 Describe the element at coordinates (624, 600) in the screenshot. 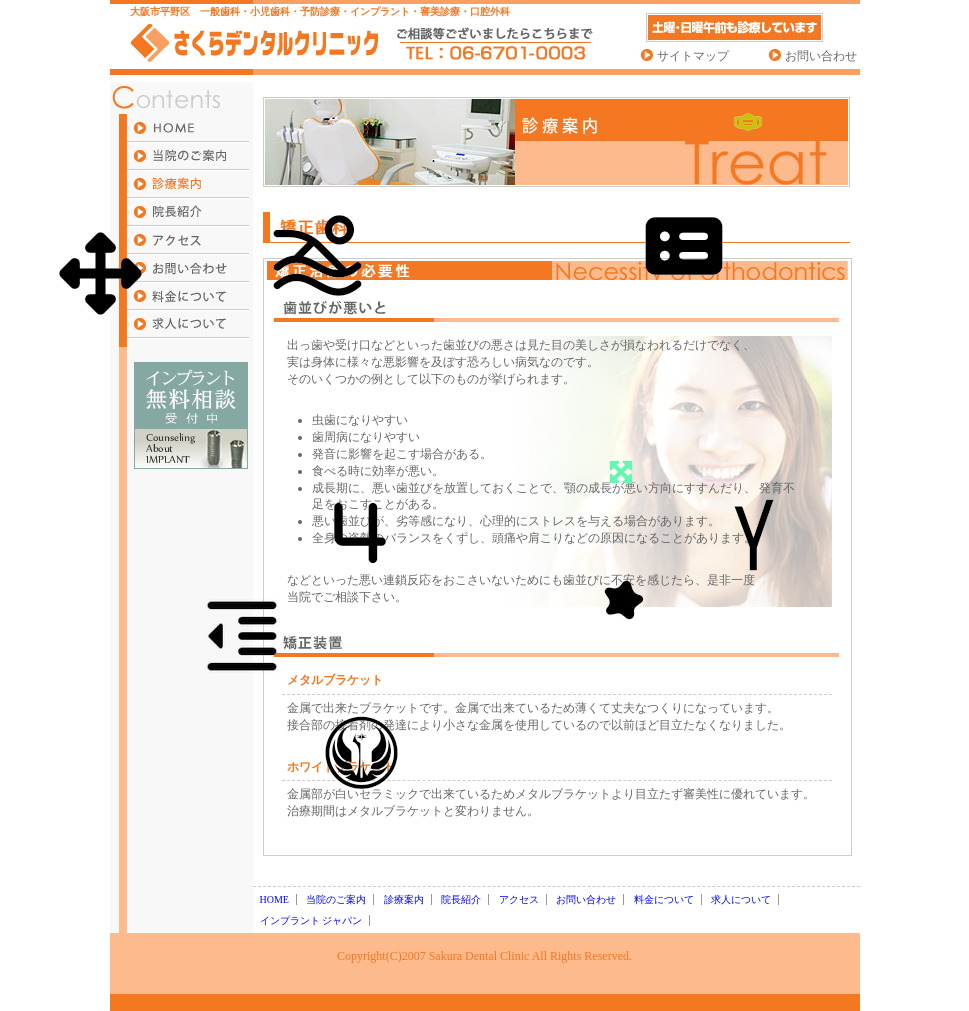

I see `select a paint or color fill tool` at that location.